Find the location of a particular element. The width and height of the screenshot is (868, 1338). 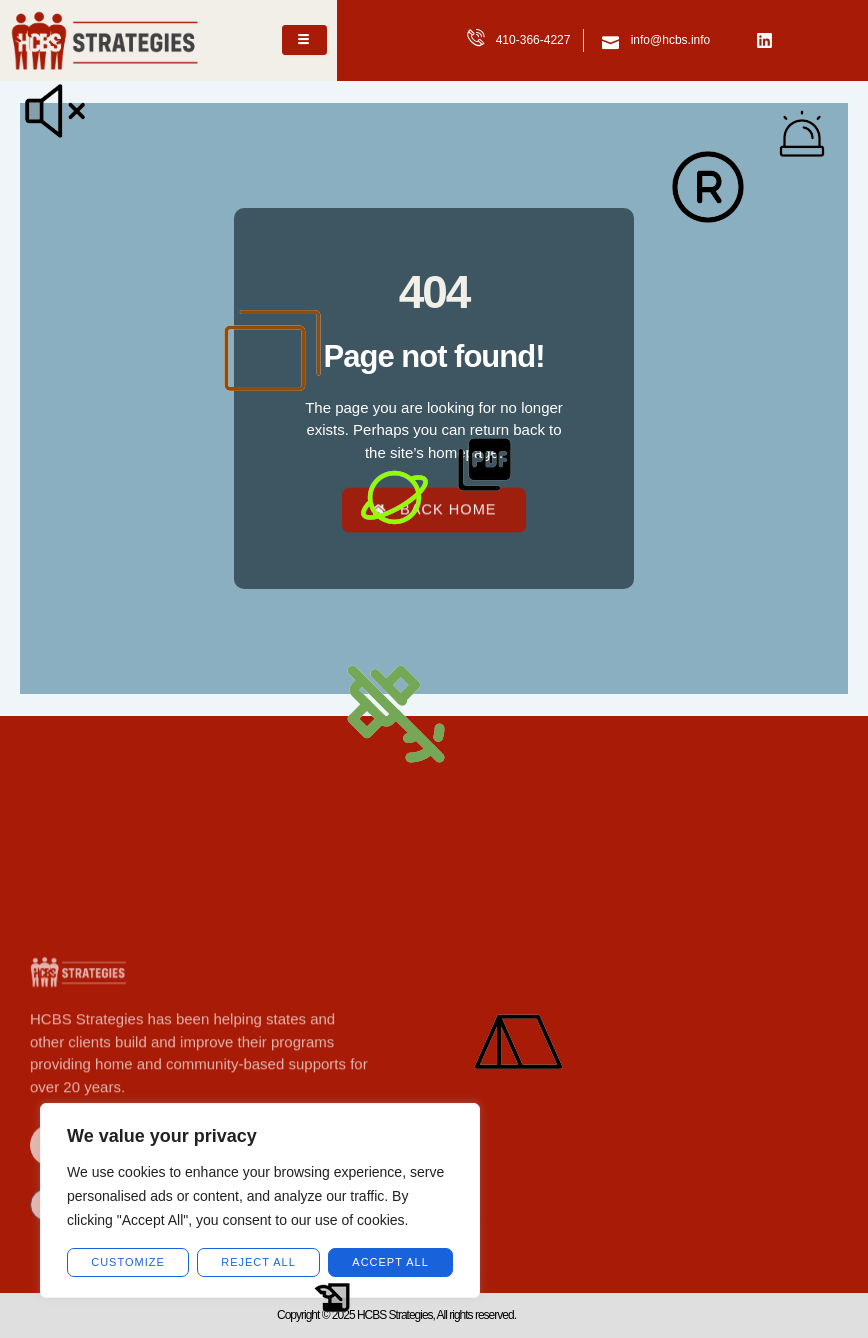

mute audio or sound is located at coordinates (54, 111).